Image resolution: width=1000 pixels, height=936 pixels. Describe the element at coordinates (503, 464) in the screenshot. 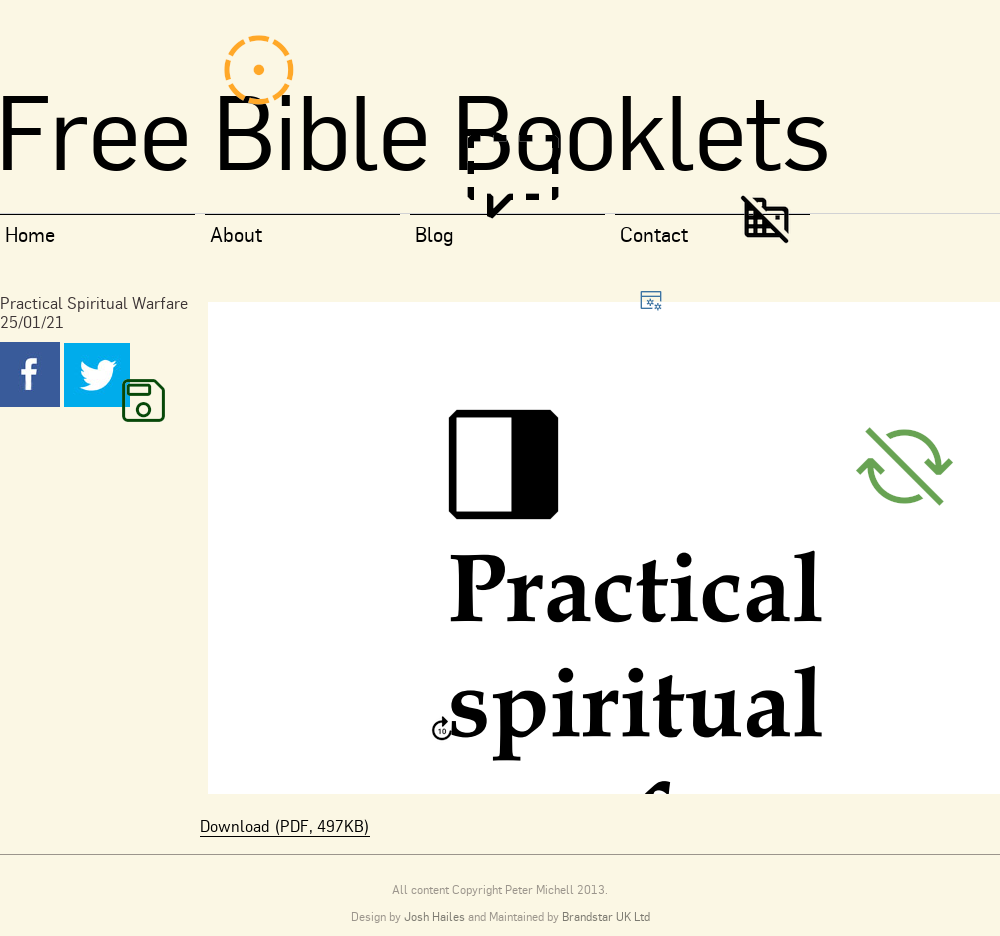

I see `toggle the right sidebar panel` at that location.